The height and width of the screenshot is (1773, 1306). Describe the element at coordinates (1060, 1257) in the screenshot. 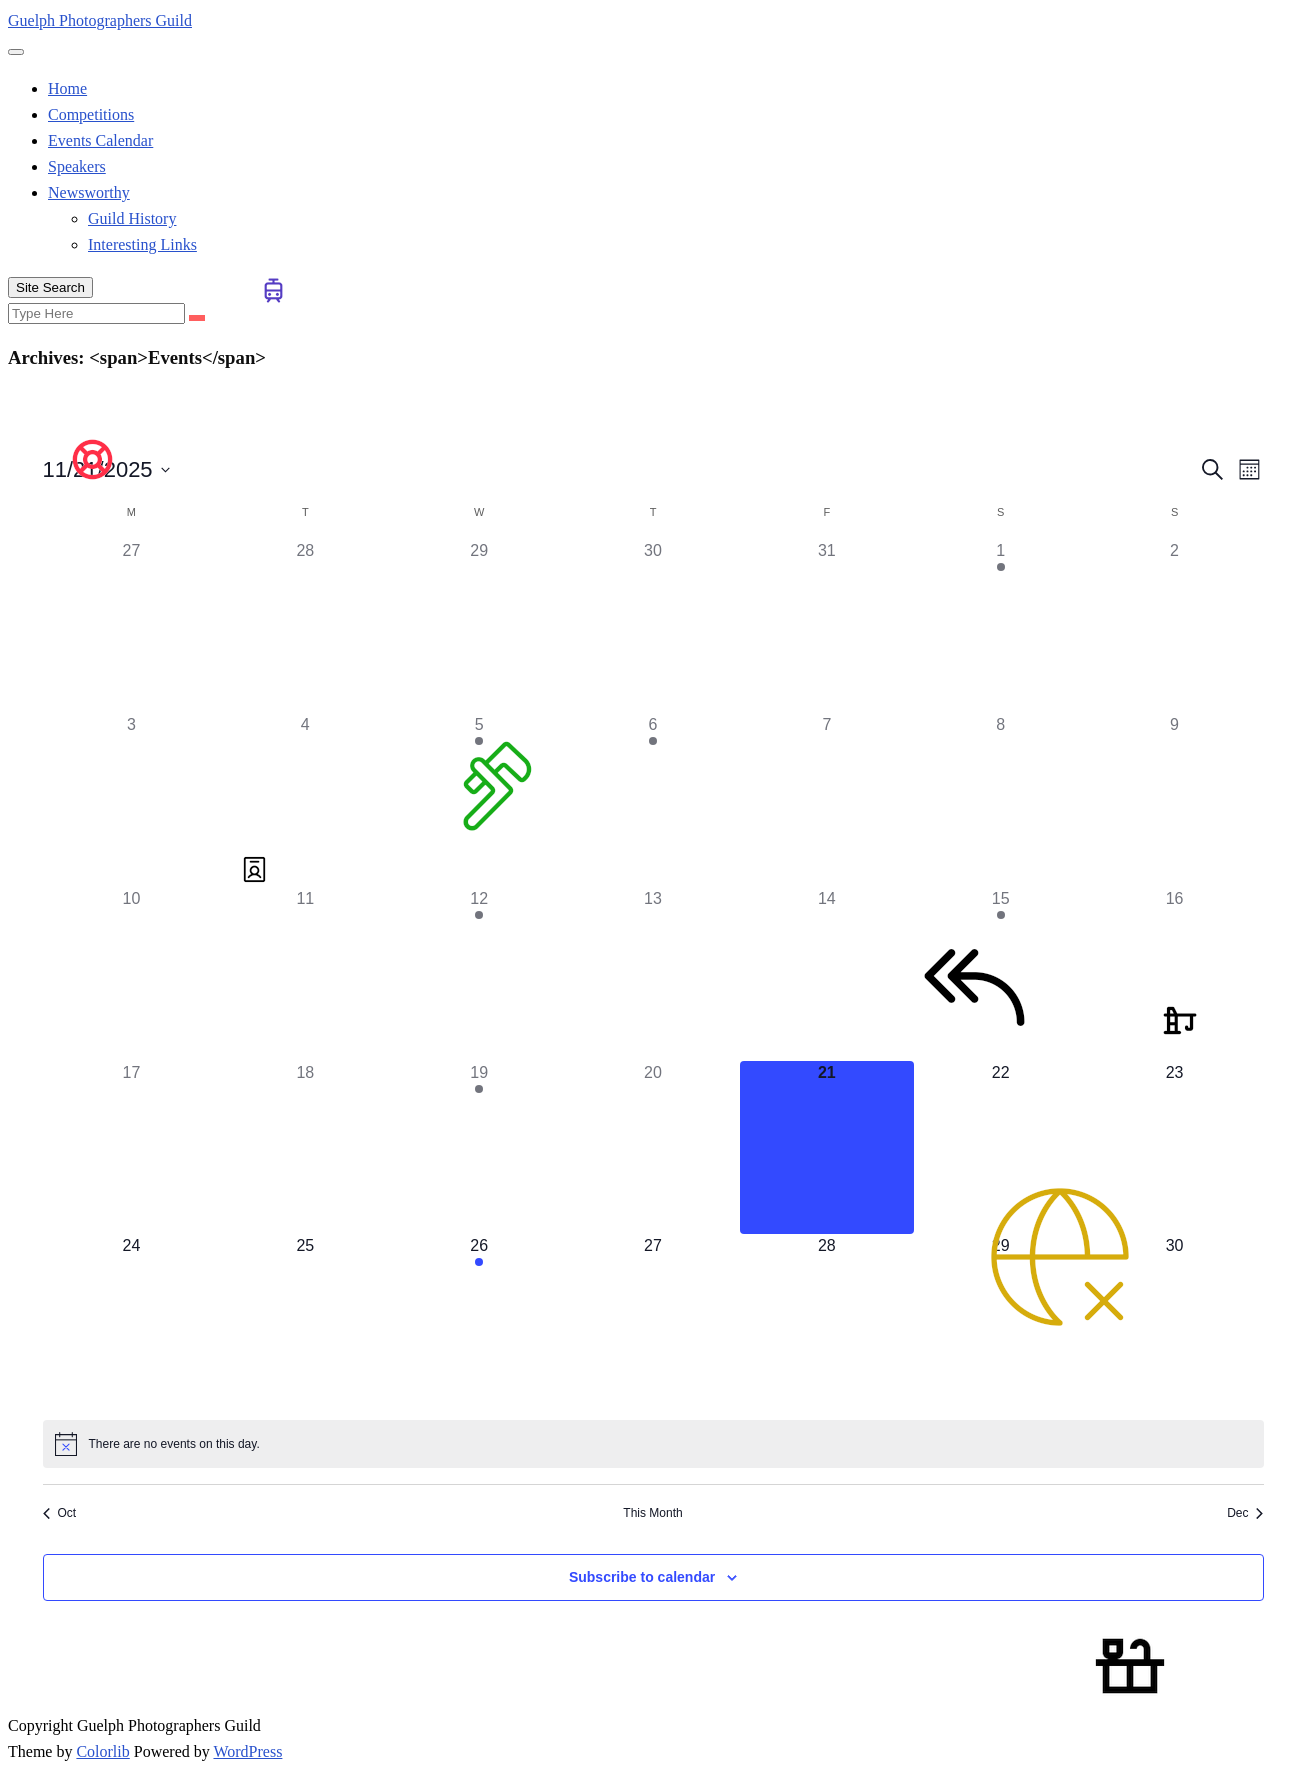

I see `no internet connection` at that location.